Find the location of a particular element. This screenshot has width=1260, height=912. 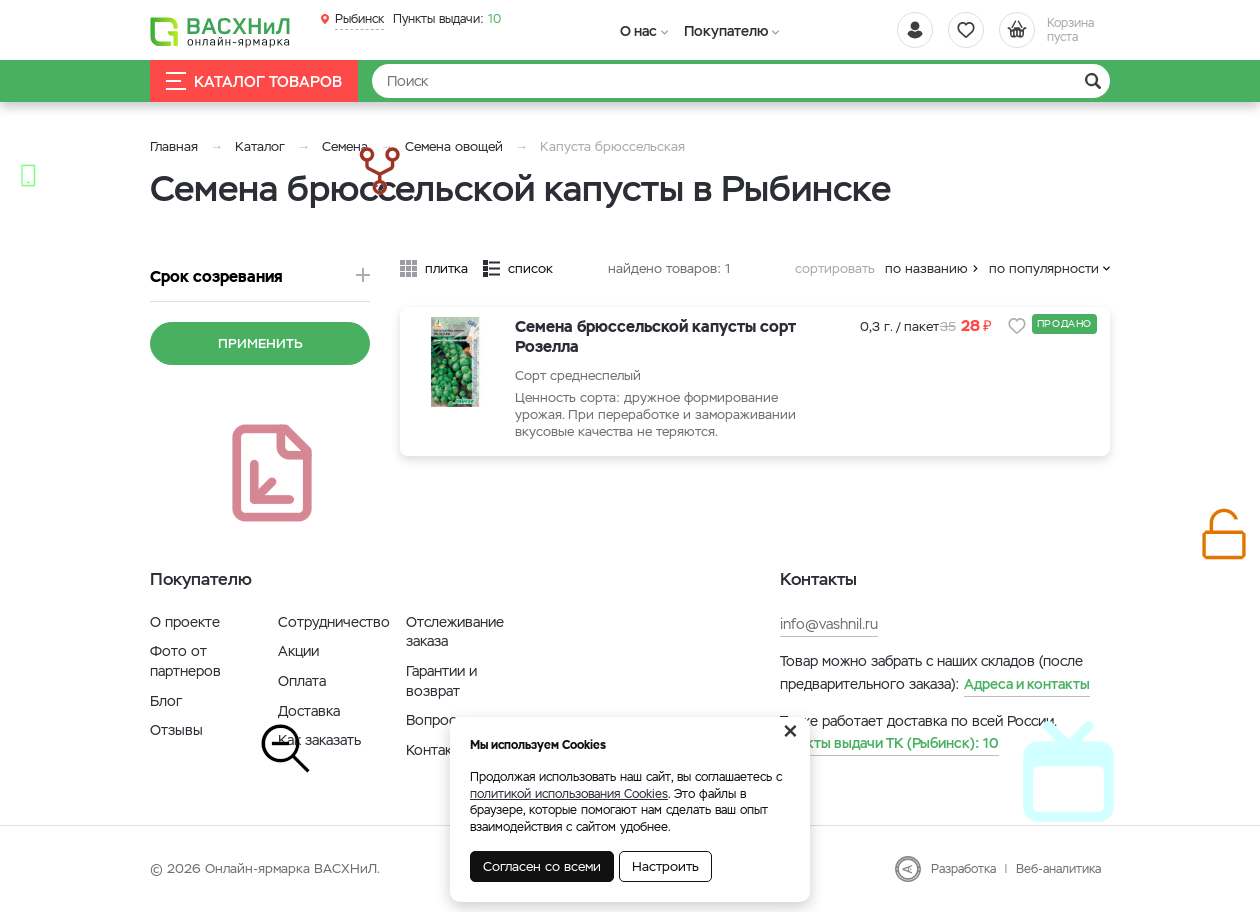

access tv or video streaming is located at coordinates (1068, 771).